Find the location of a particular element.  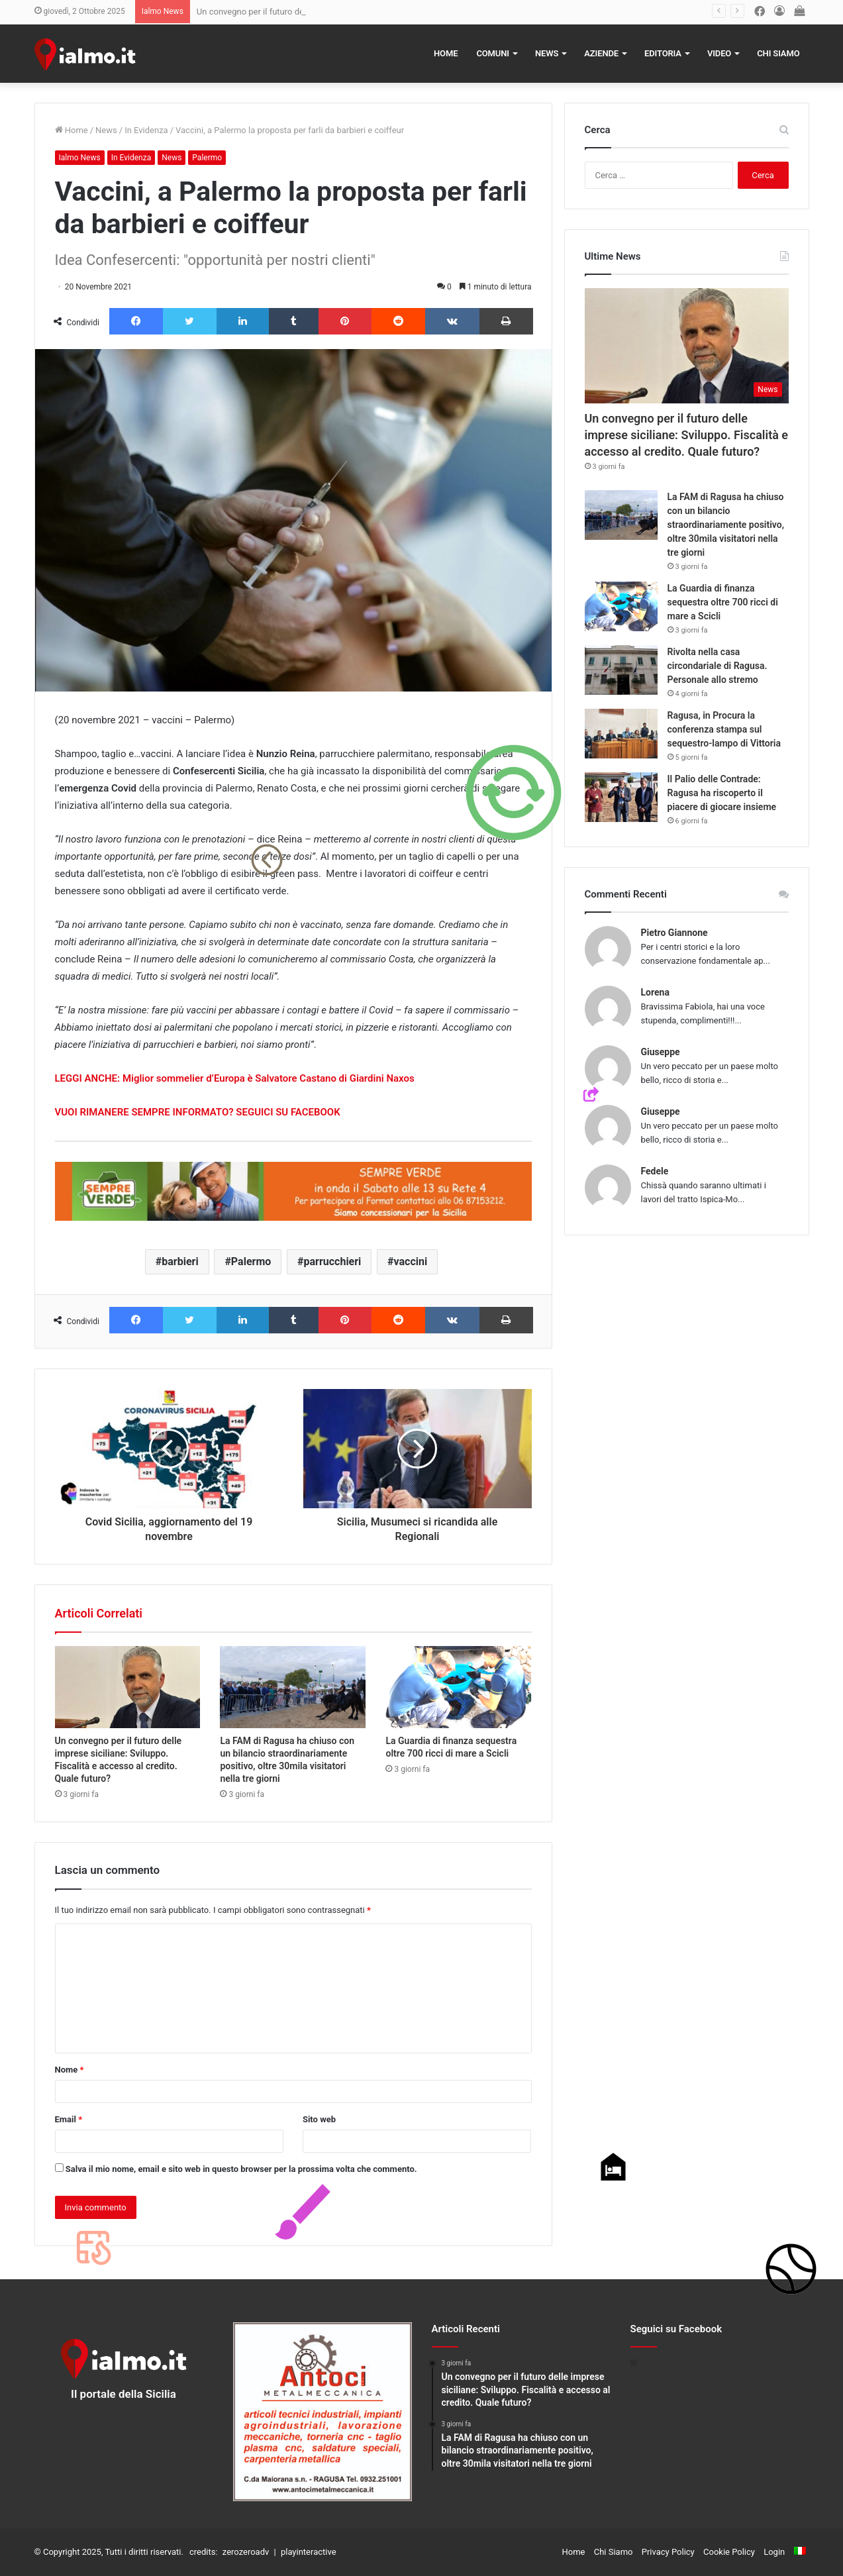

find nearby overnight shelters is located at coordinates (613, 2167).